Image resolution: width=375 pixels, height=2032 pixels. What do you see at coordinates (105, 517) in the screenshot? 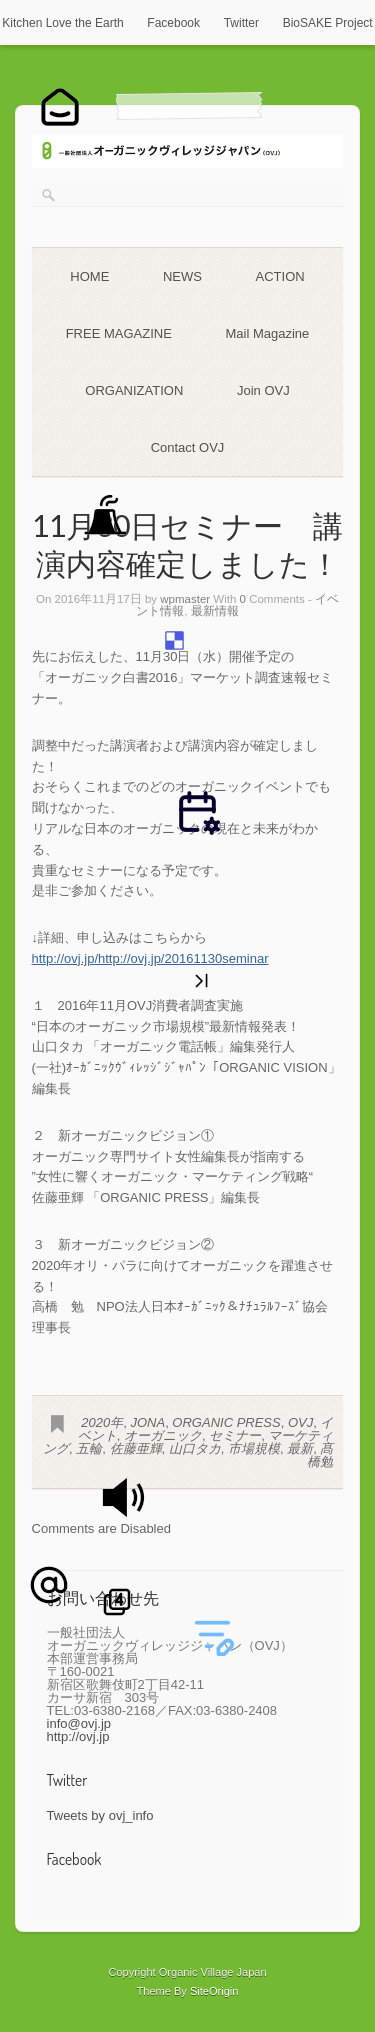
I see `view nuclear power plant status` at bounding box center [105, 517].